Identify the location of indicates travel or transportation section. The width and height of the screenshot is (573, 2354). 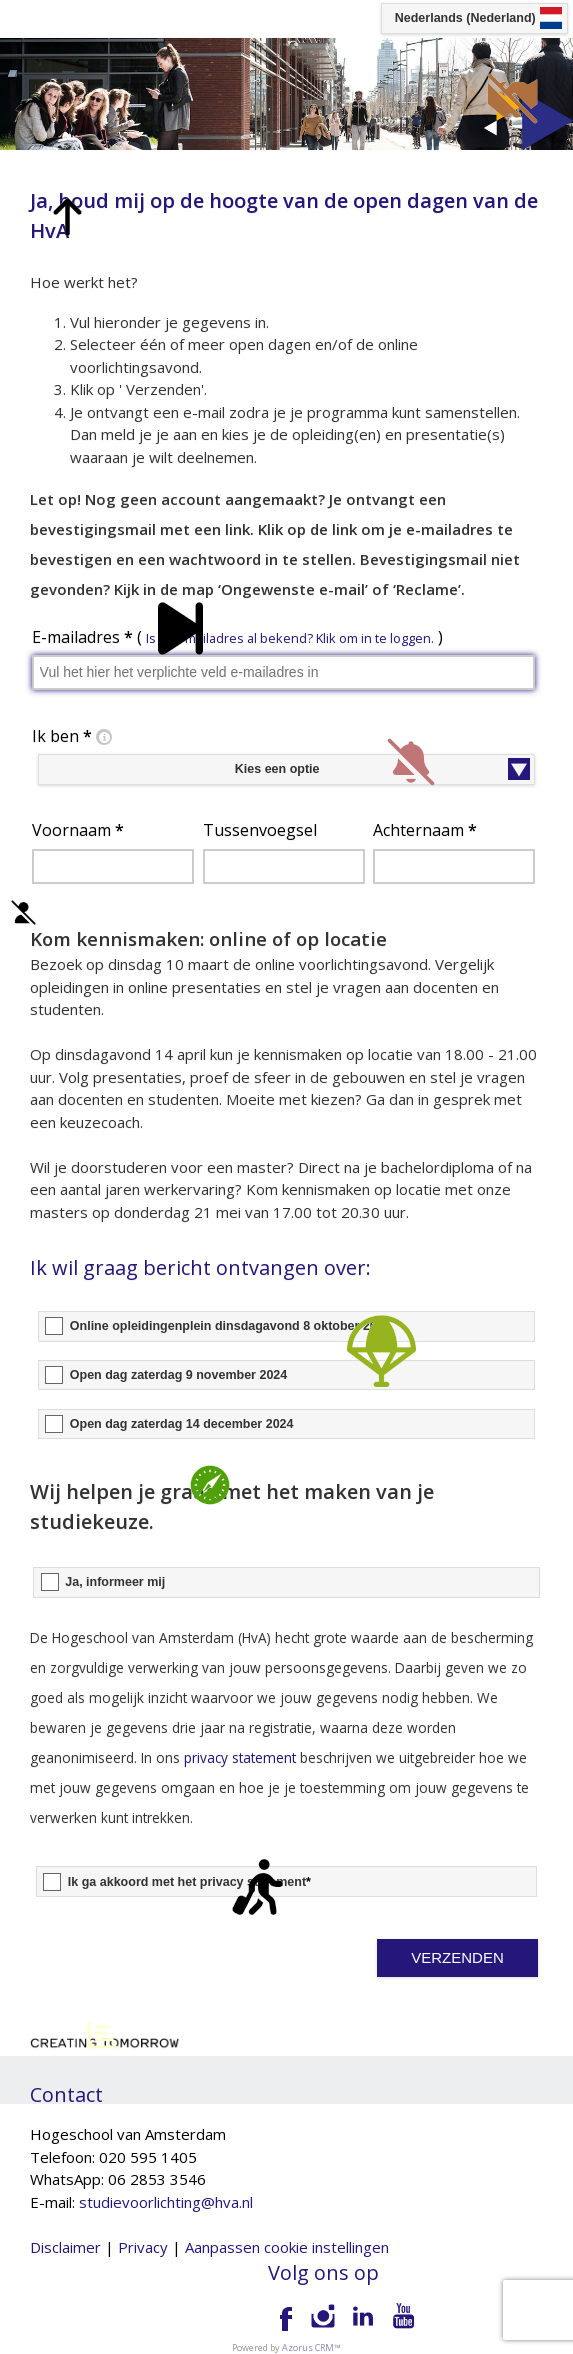
(258, 1887).